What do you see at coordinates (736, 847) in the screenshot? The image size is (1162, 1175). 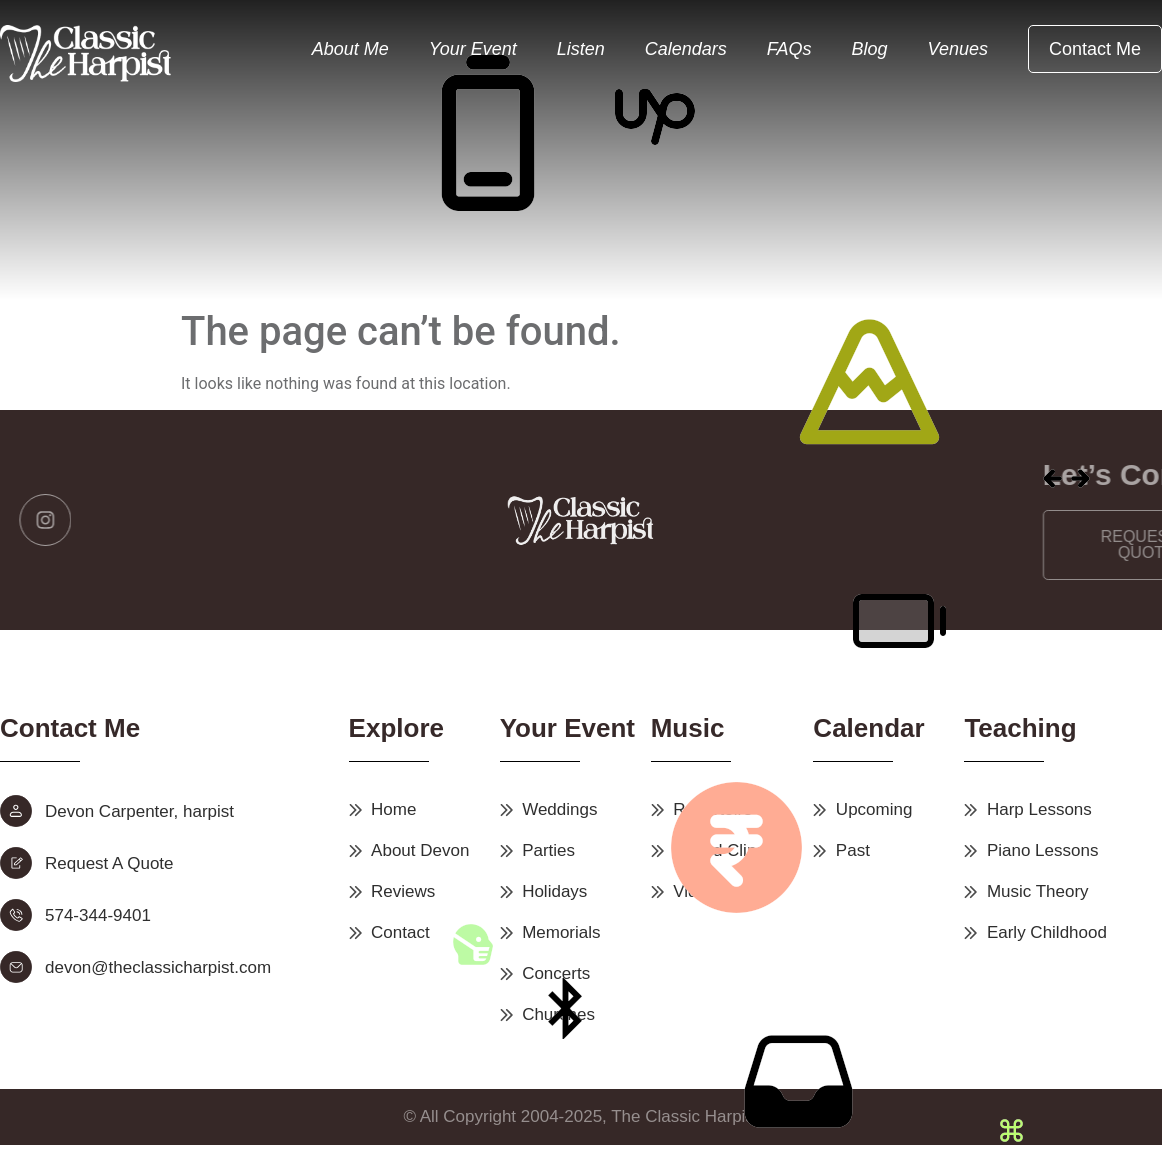 I see `indicates Indian rupee currency or payment` at bounding box center [736, 847].